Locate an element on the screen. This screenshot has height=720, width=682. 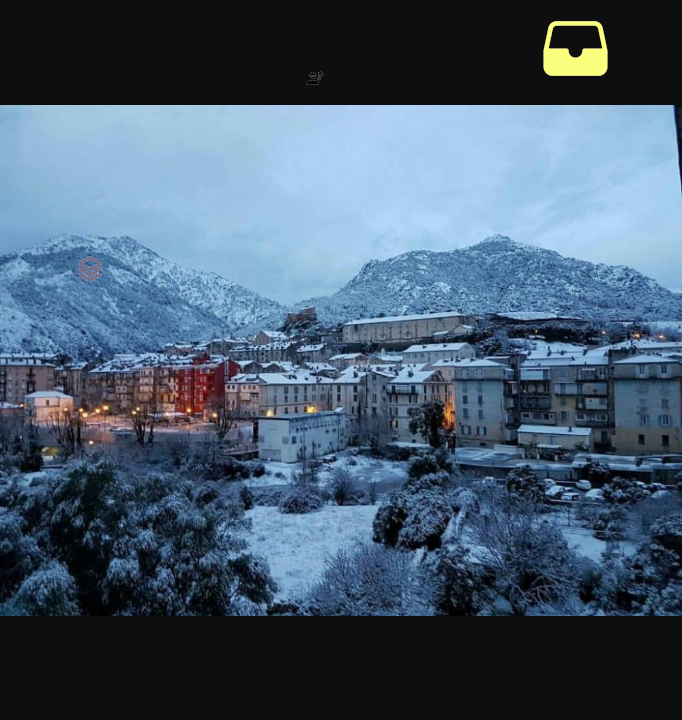
access your inbox or file tray is located at coordinates (575, 48).